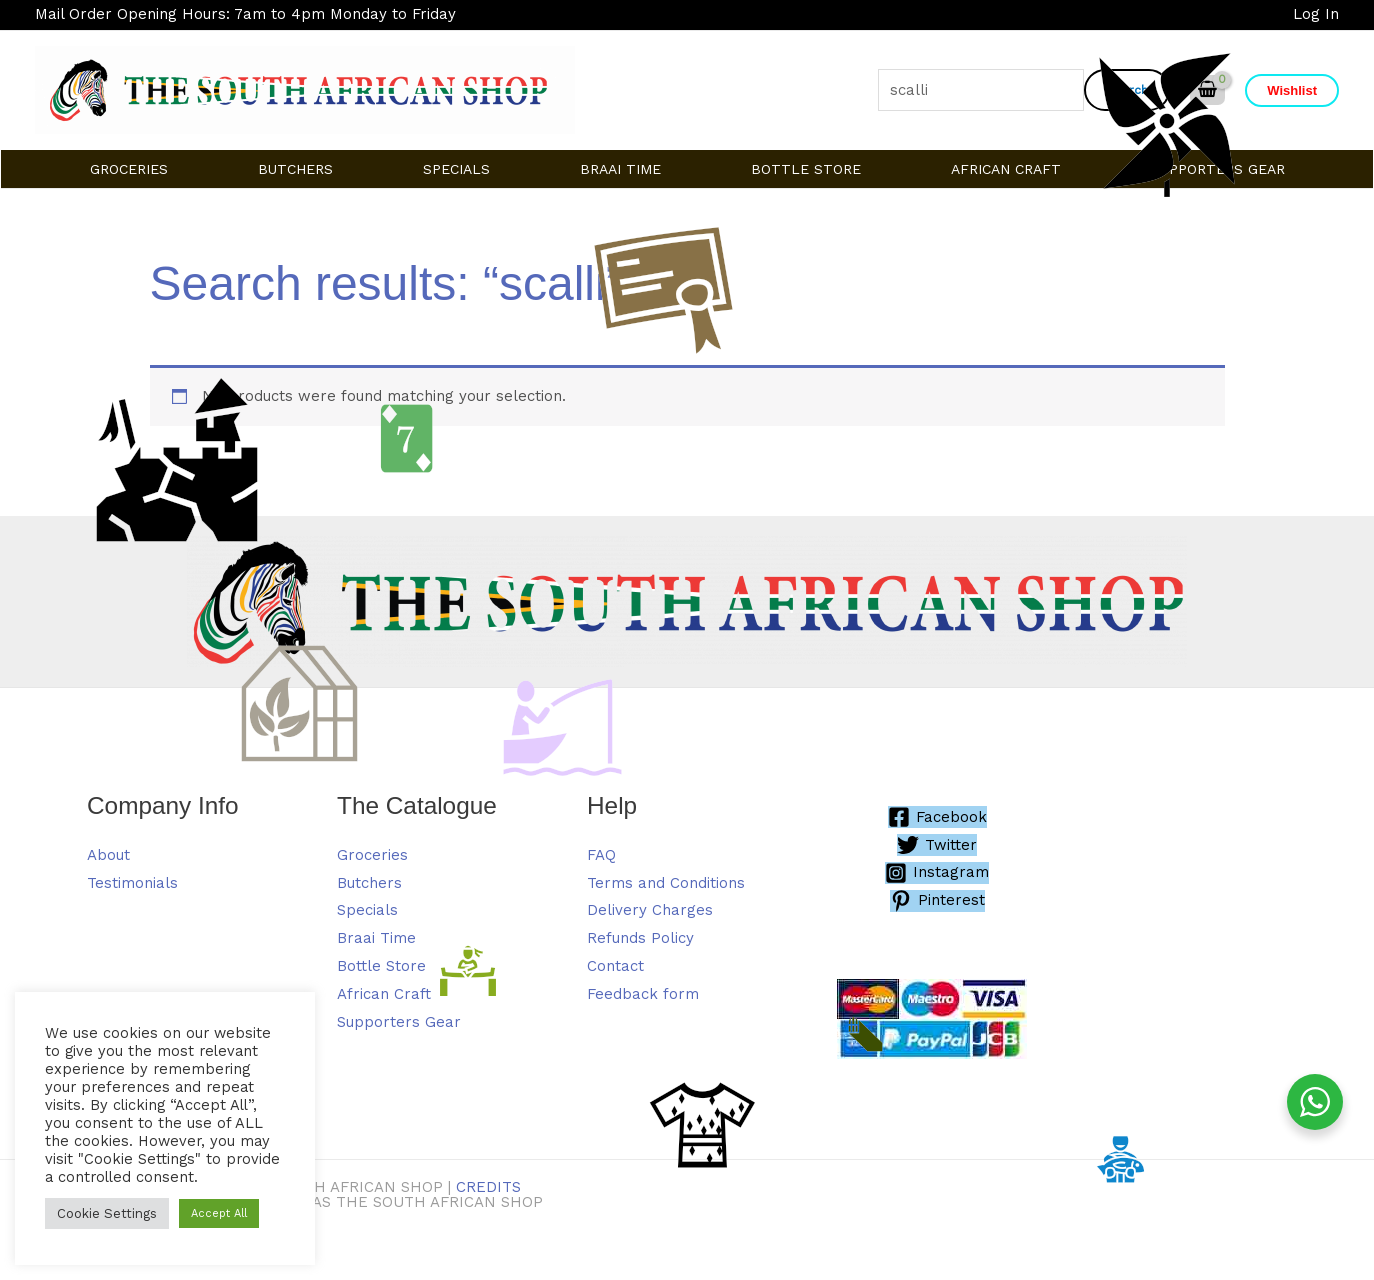  Describe the element at coordinates (299, 703) in the screenshot. I see `access greenhouse or garden management` at that location.